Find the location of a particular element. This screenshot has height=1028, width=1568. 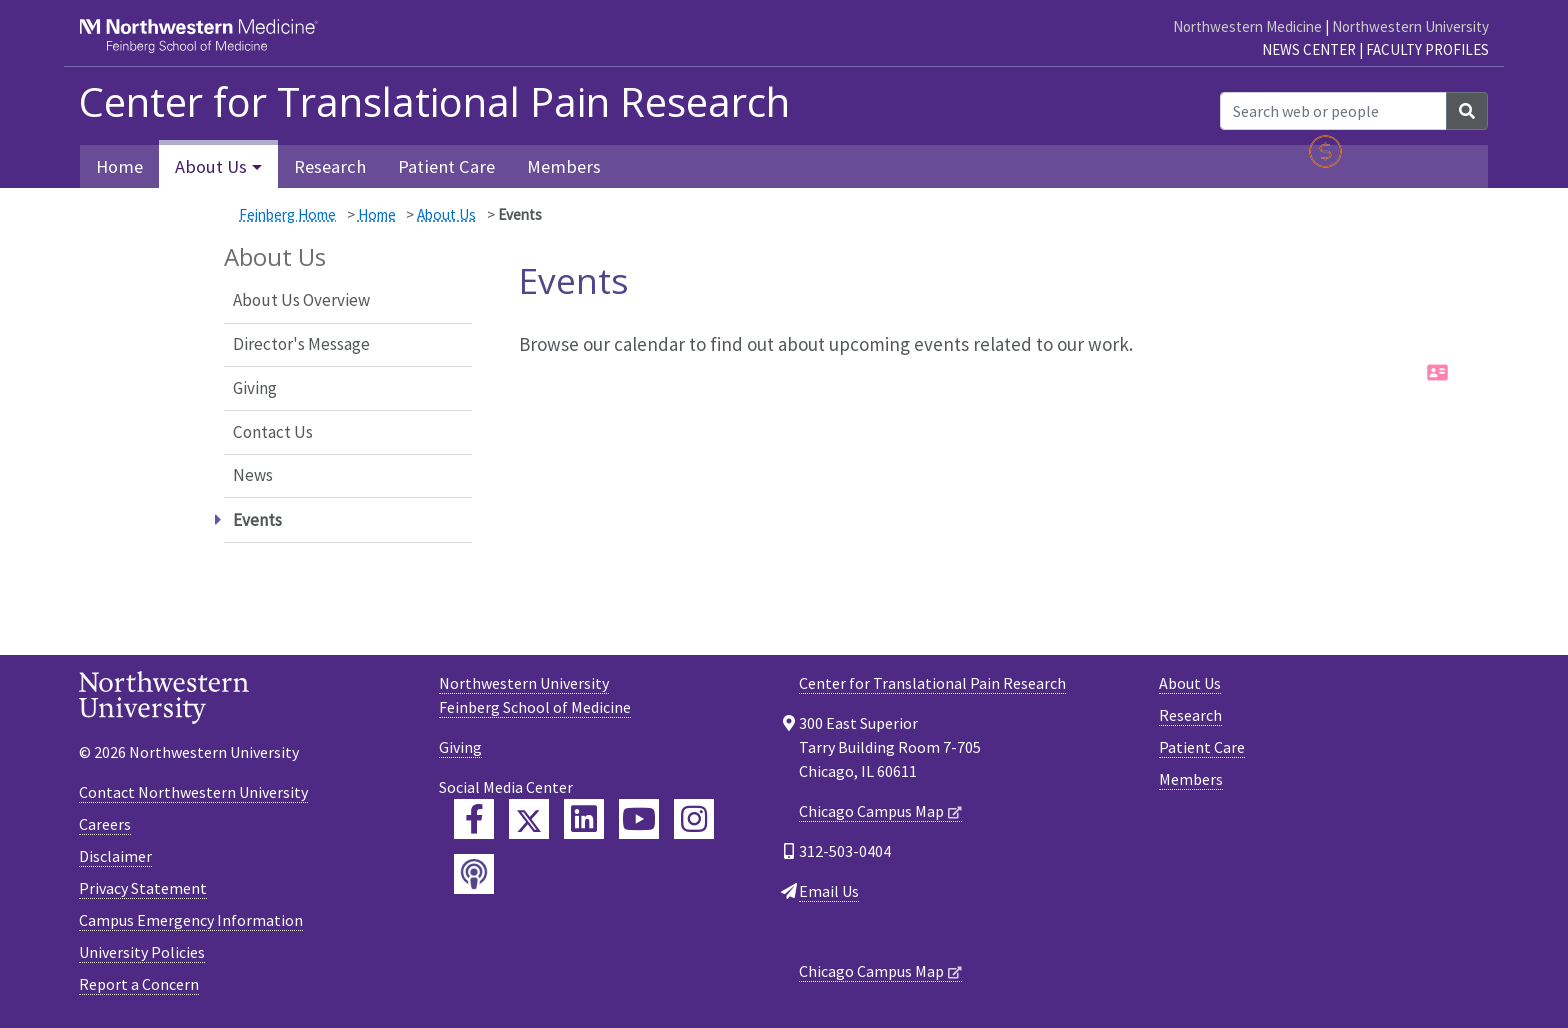

view account balance or financial summary is located at coordinates (1325, 151).